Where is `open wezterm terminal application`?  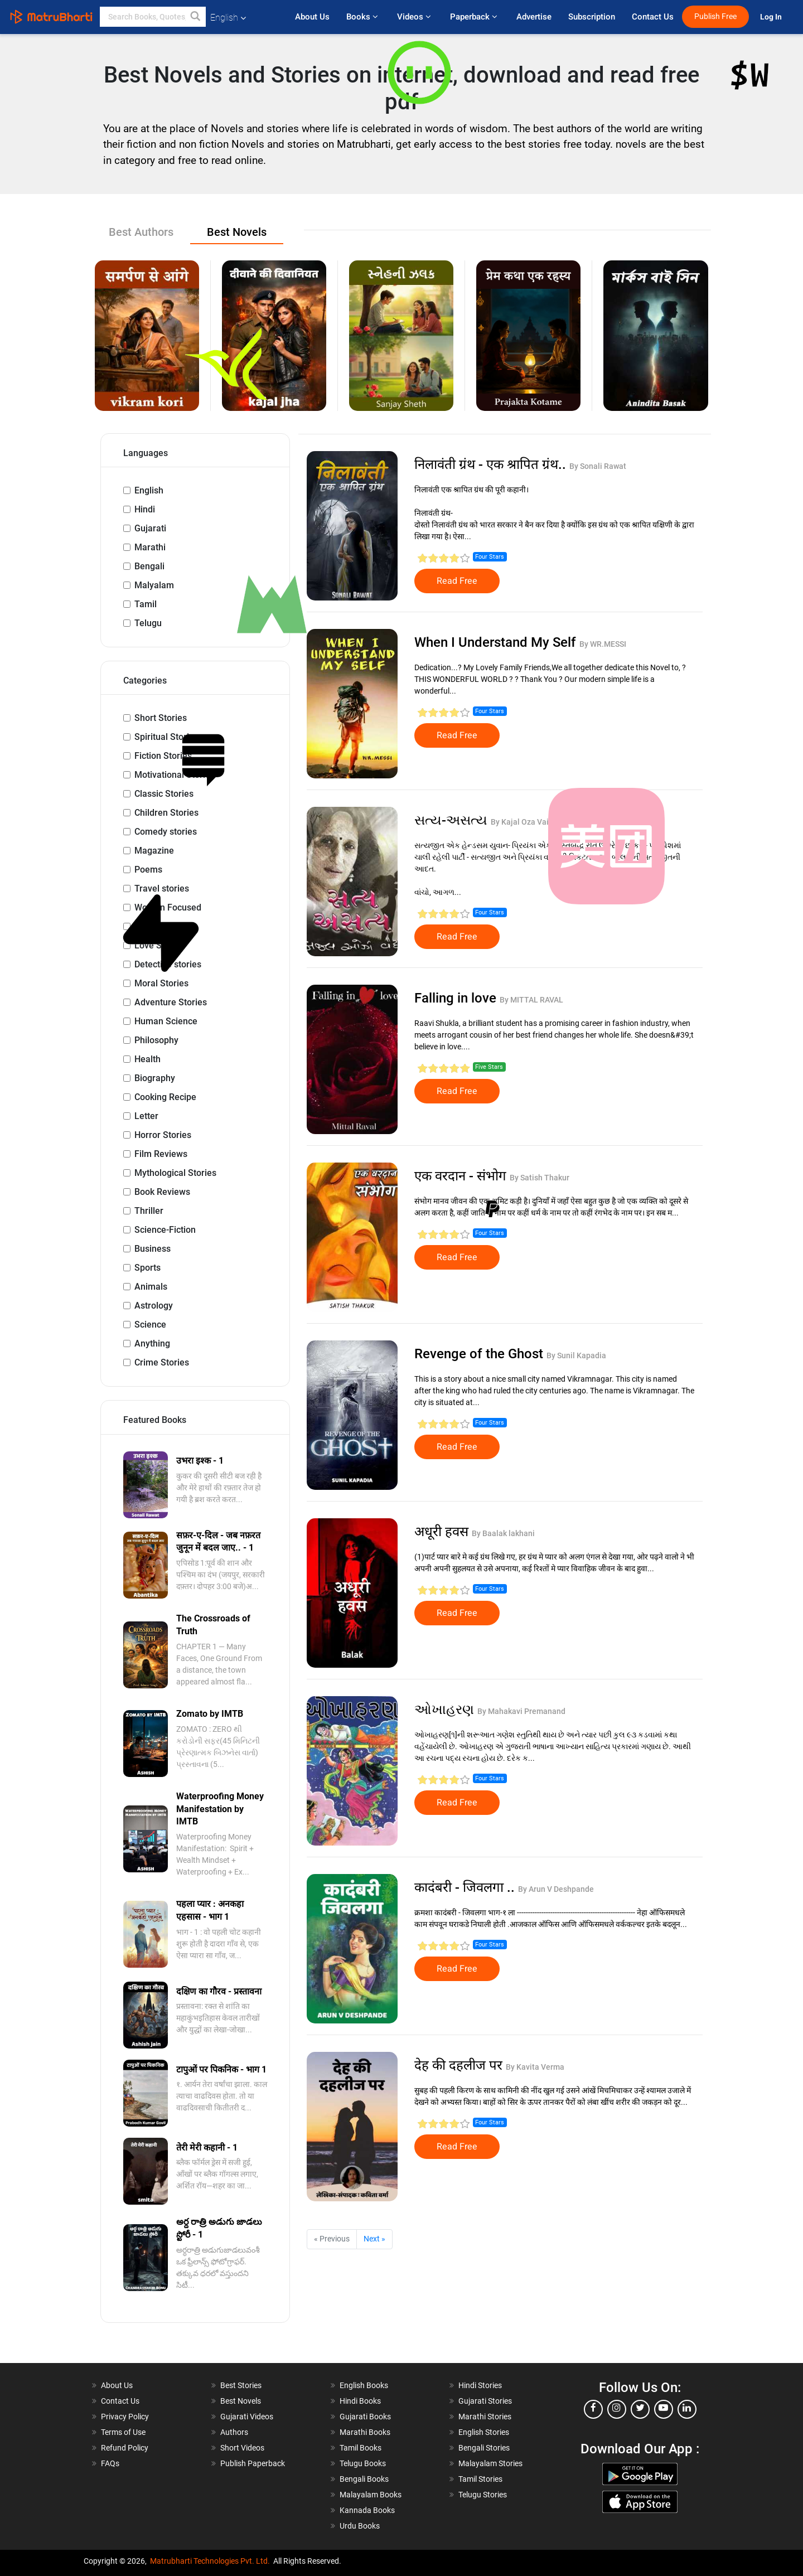
open wezterm terminal application is located at coordinates (749, 75).